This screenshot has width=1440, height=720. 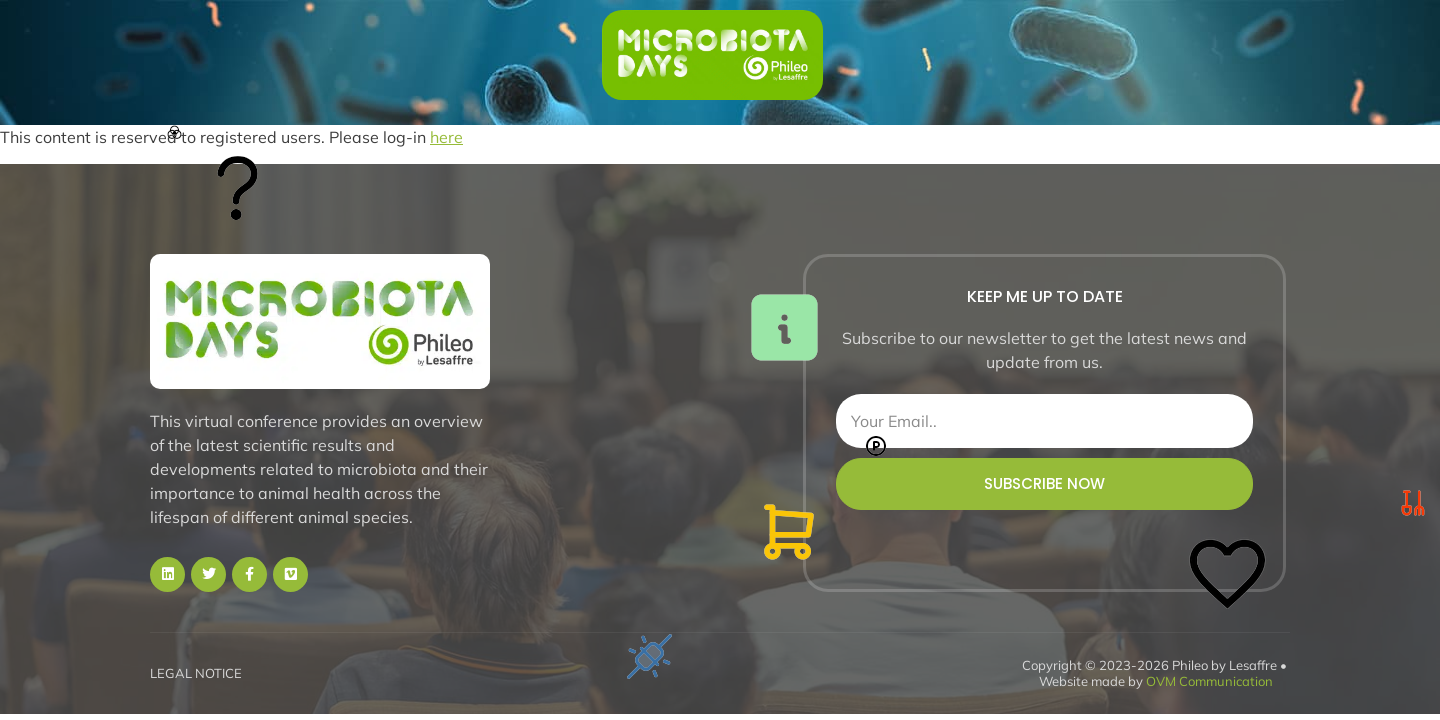 I want to click on view your shopping cart, so click(x=789, y=532).